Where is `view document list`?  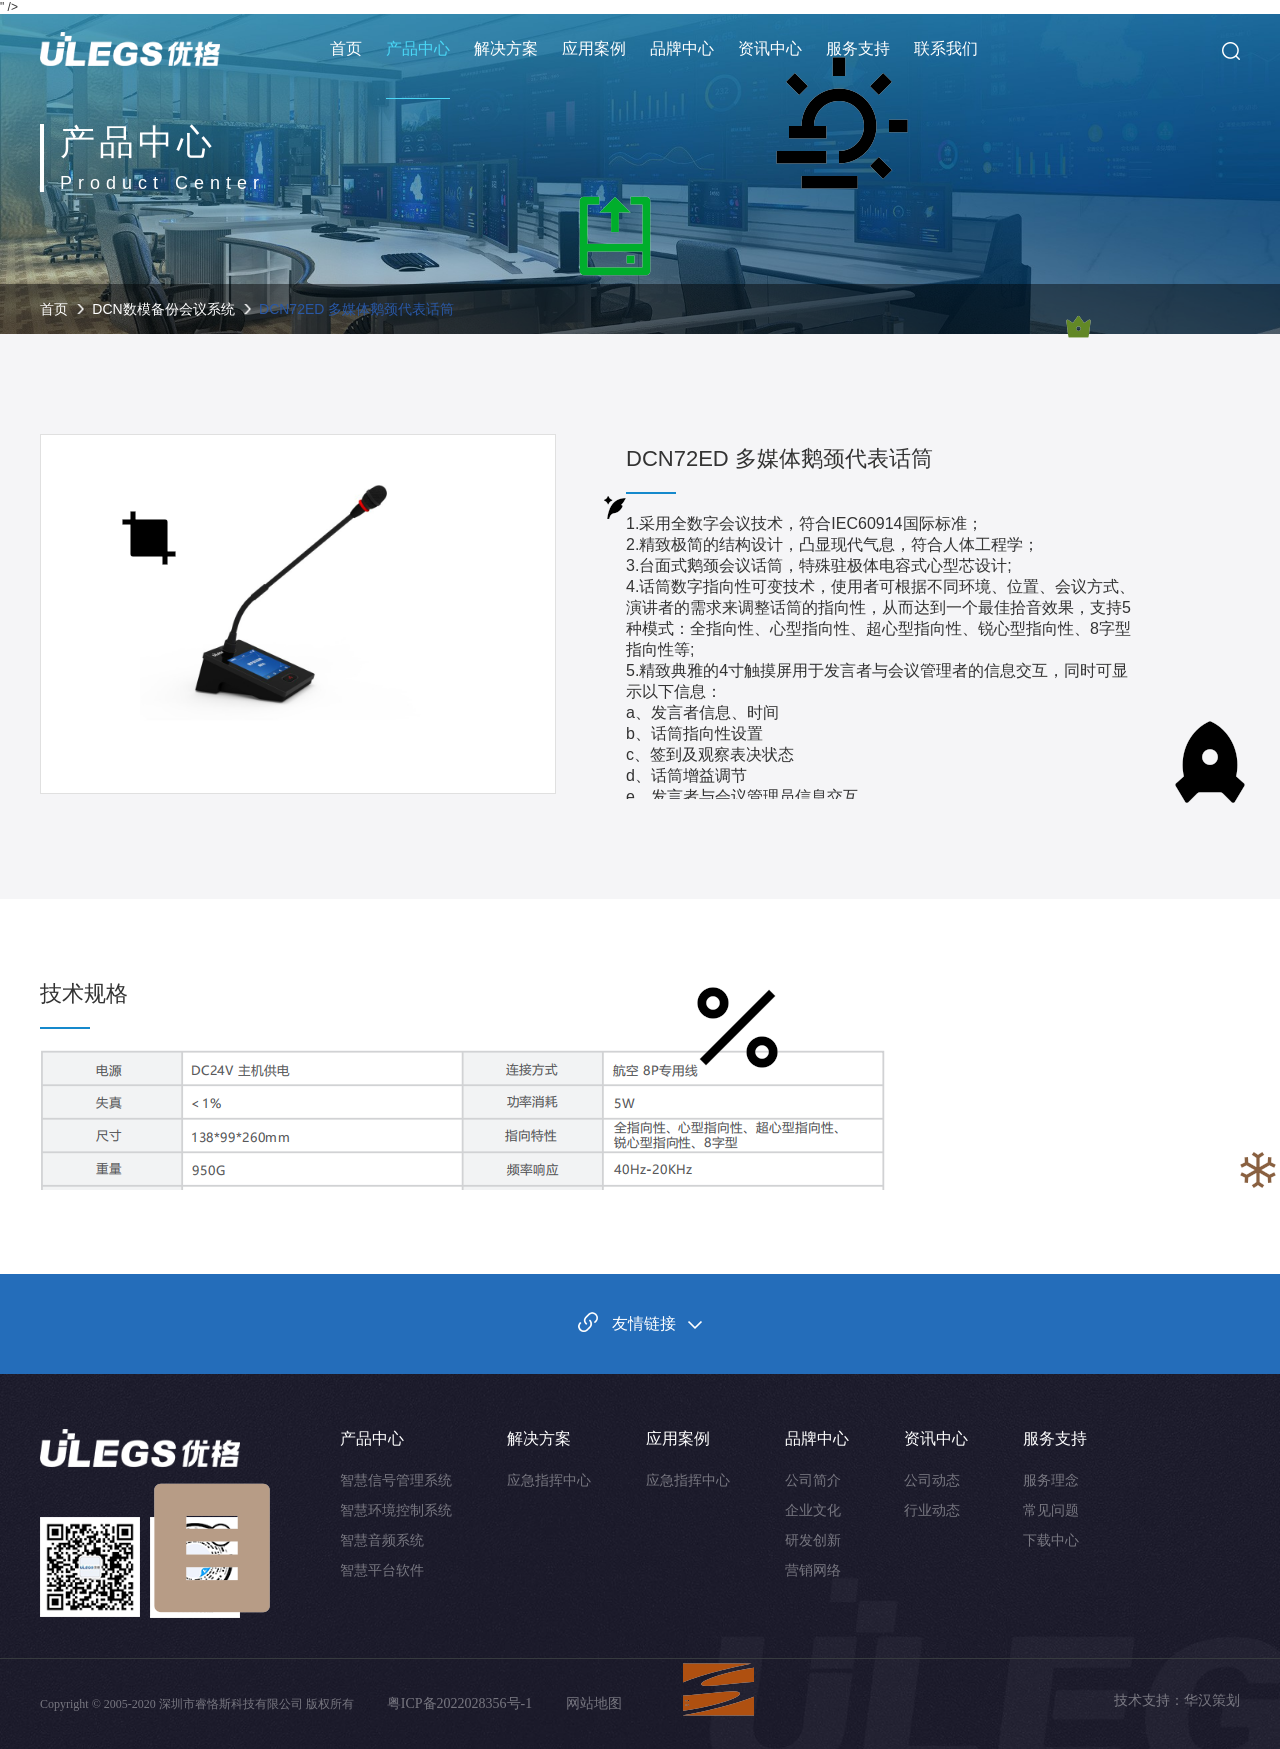 view document list is located at coordinates (212, 1548).